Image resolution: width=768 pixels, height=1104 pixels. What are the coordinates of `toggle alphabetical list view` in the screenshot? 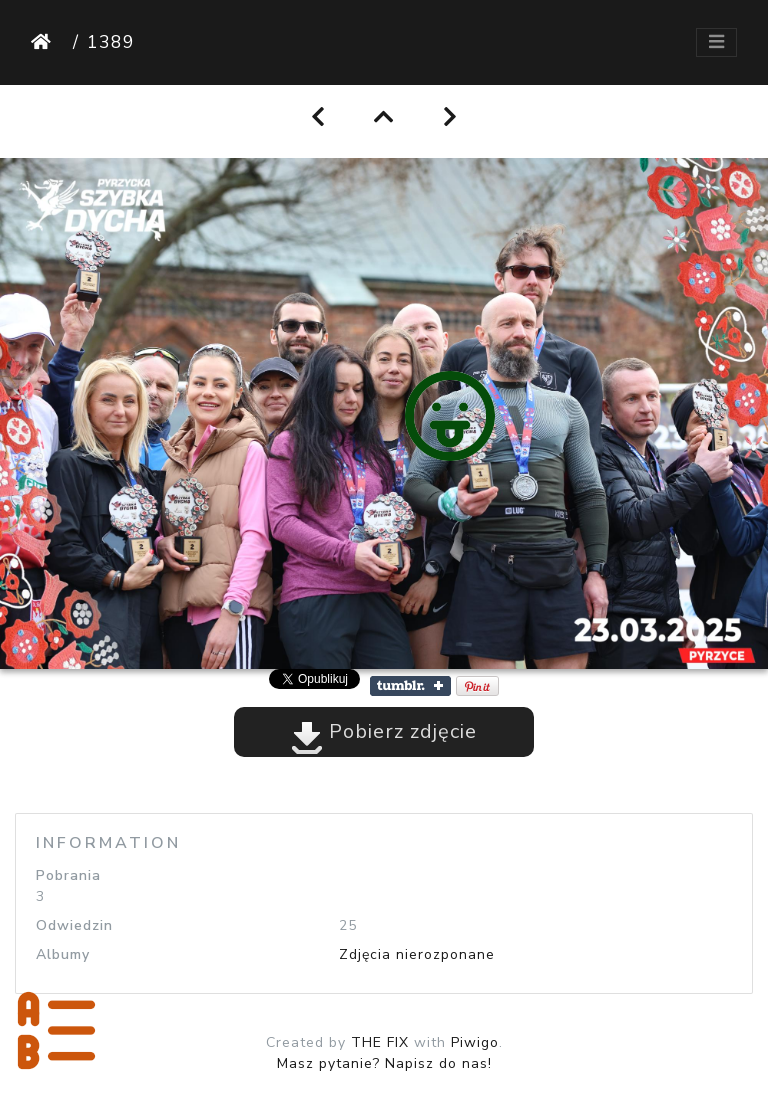 It's located at (56, 1030).